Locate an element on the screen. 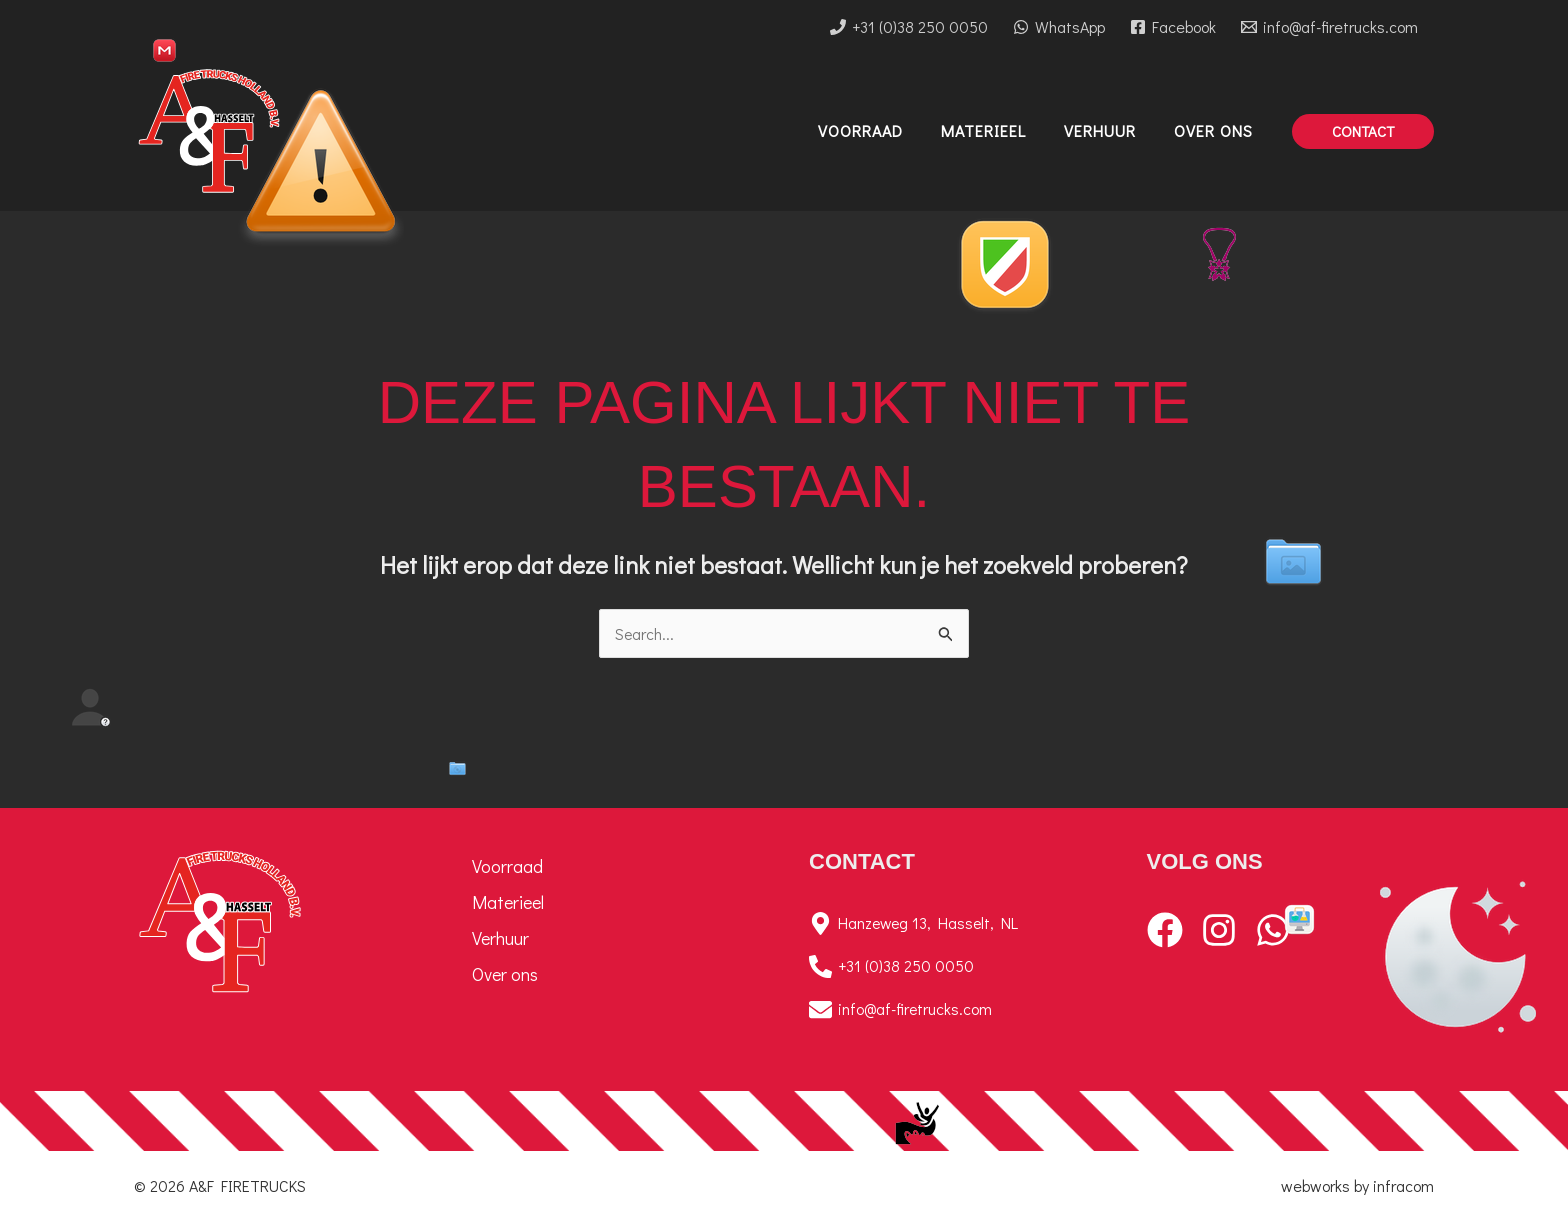  browse jewelry or accessories is located at coordinates (1219, 254).